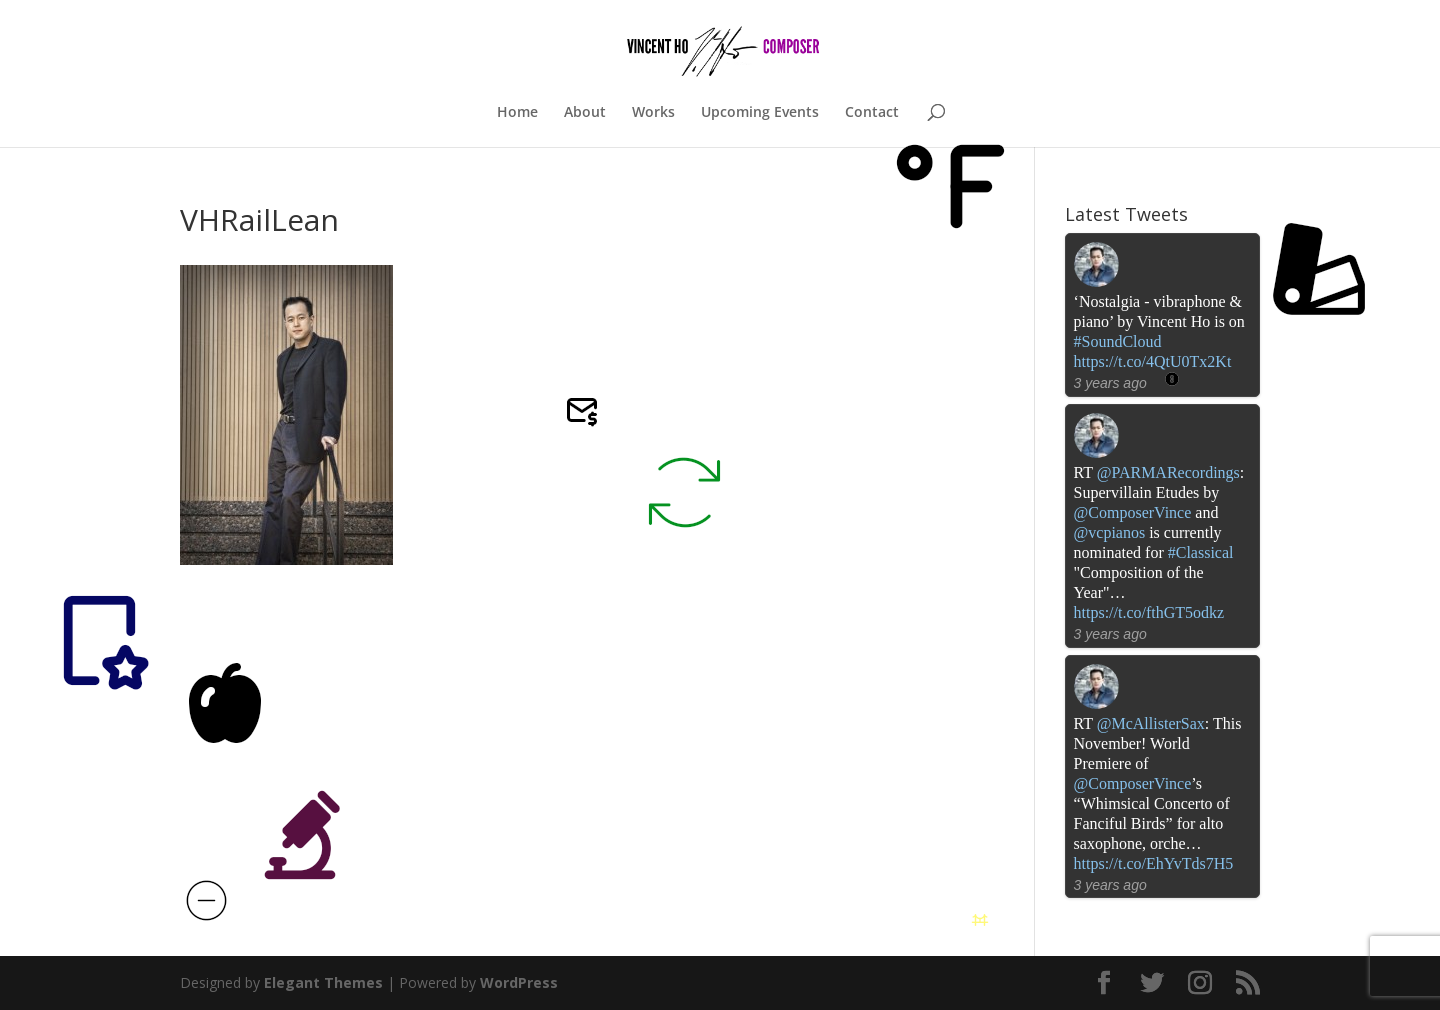 The image size is (1440, 1010). I want to click on step 3 in a multi-step process or wizard, so click(1172, 379).